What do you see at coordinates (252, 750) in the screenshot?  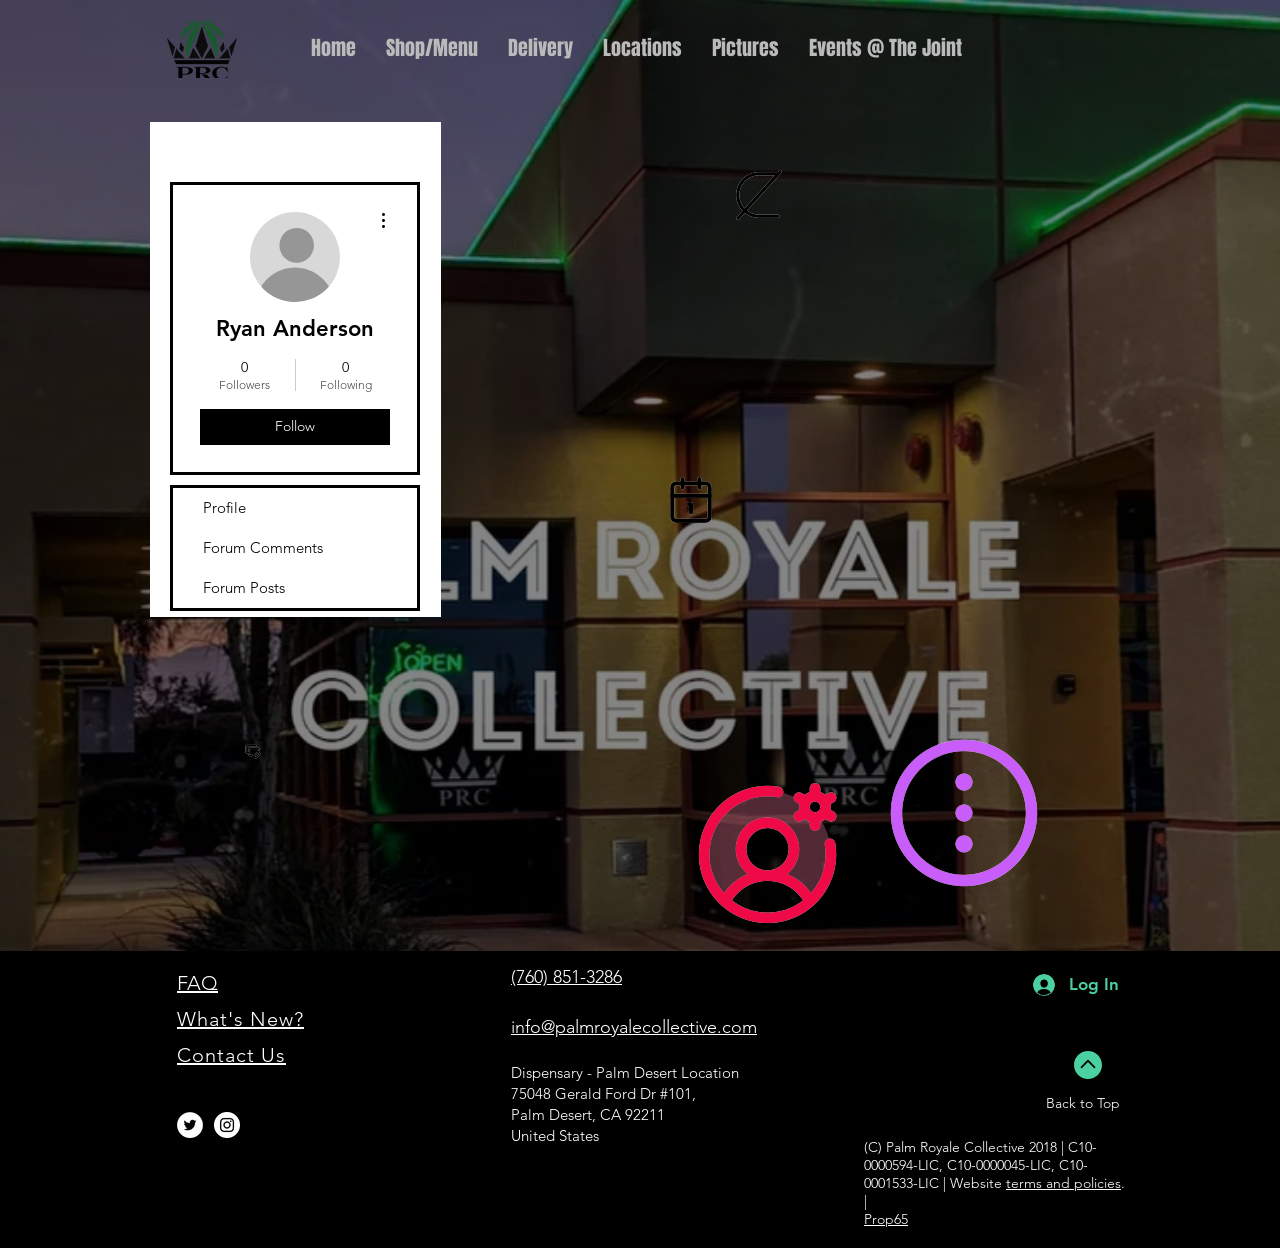 I see `edit payment or cash transaction details` at bounding box center [252, 750].